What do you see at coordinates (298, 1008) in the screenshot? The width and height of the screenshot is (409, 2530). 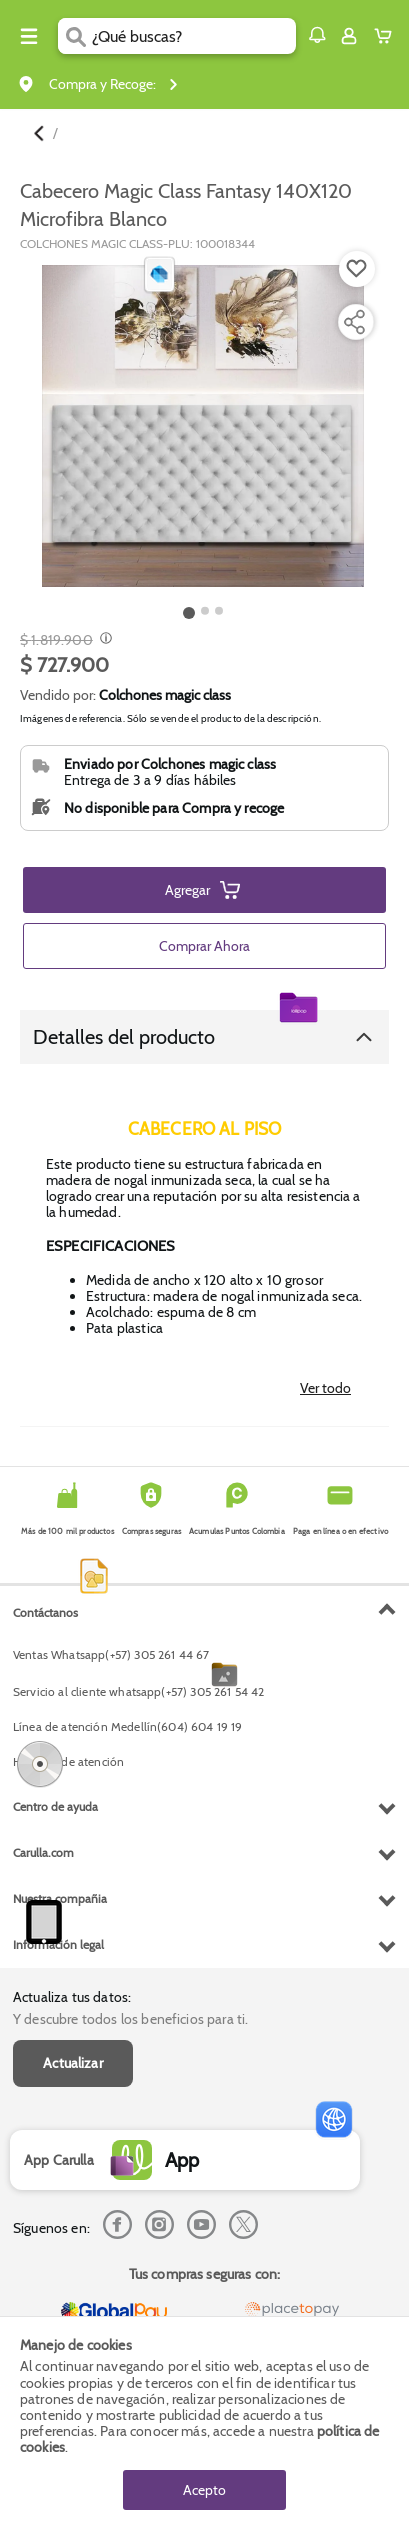 I see `open android lollipop system folder` at bounding box center [298, 1008].